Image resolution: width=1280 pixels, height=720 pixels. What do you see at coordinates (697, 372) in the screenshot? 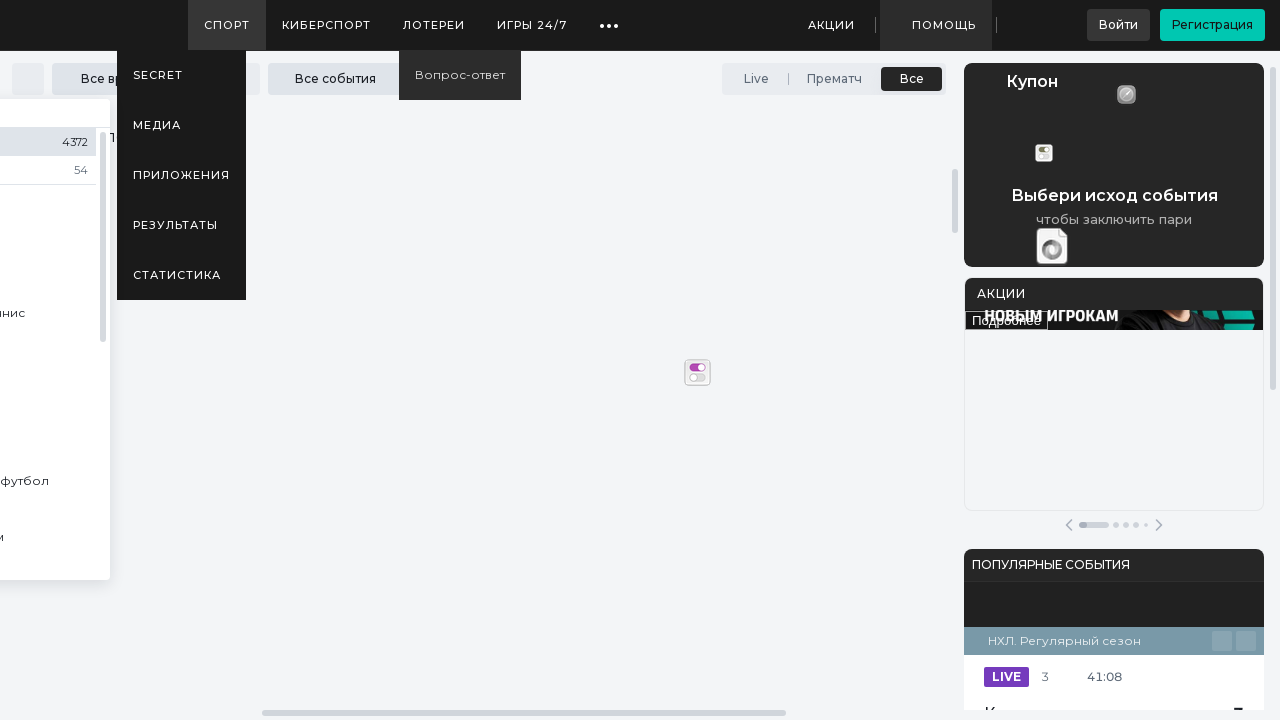
I see `open unity tweak tool settings` at bounding box center [697, 372].